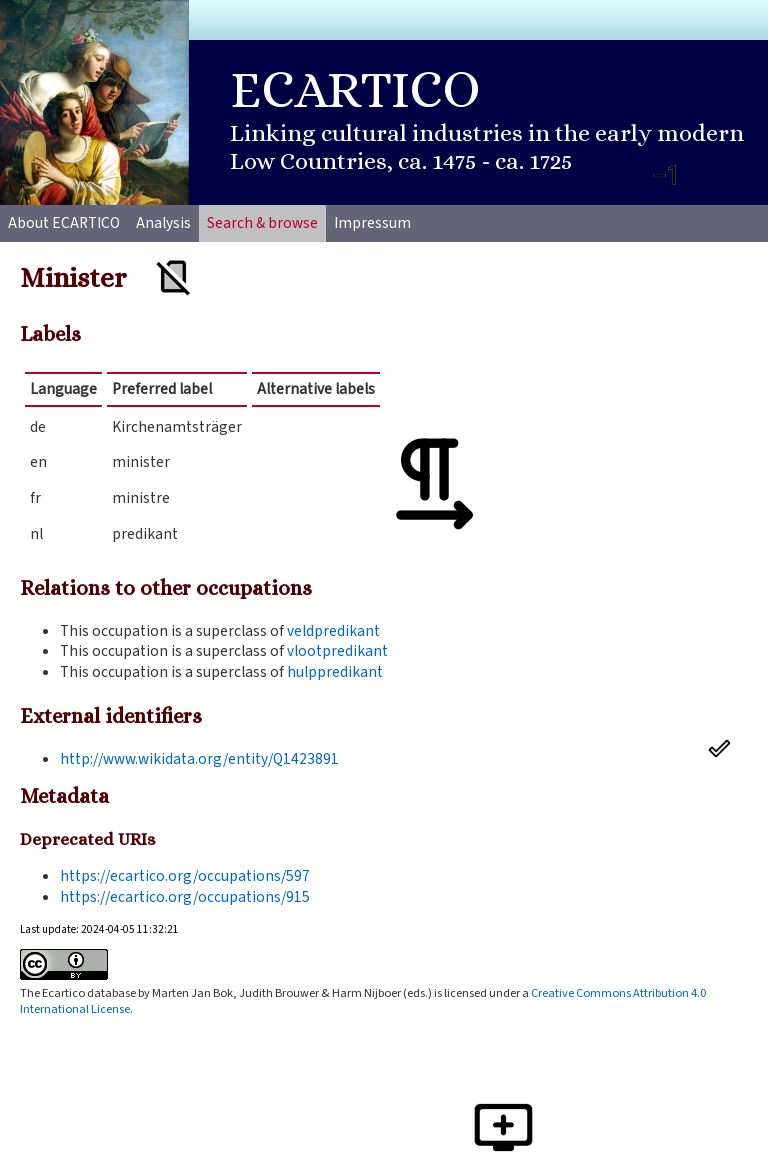 This screenshot has width=768, height=1164. I want to click on add video to watch queue, so click(503, 1127).